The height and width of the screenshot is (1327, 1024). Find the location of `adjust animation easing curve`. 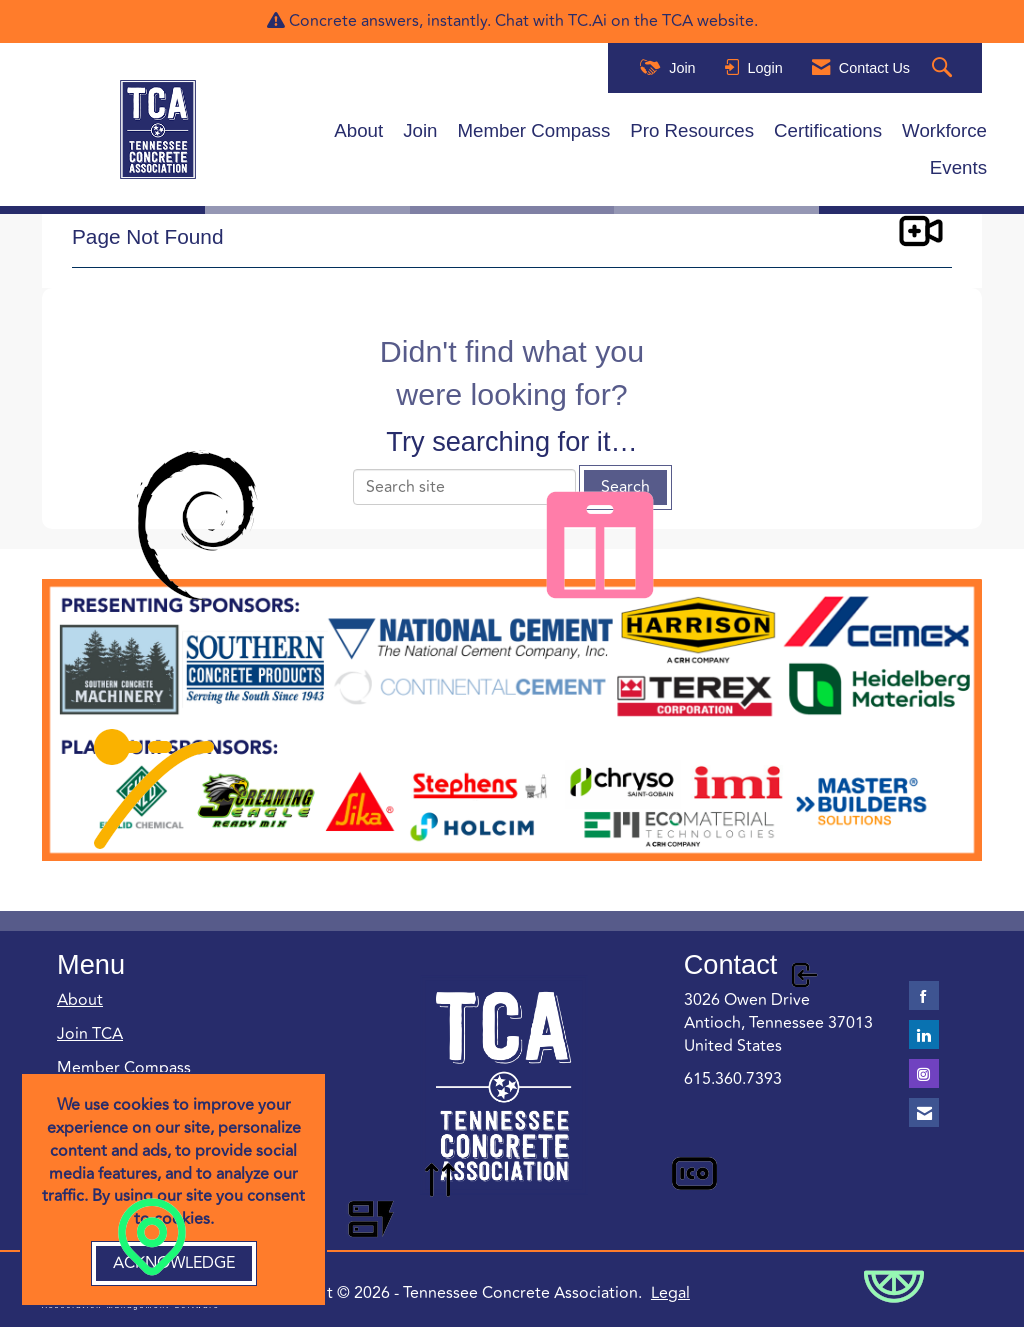

adjust animation easing curve is located at coordinates (154, 789).